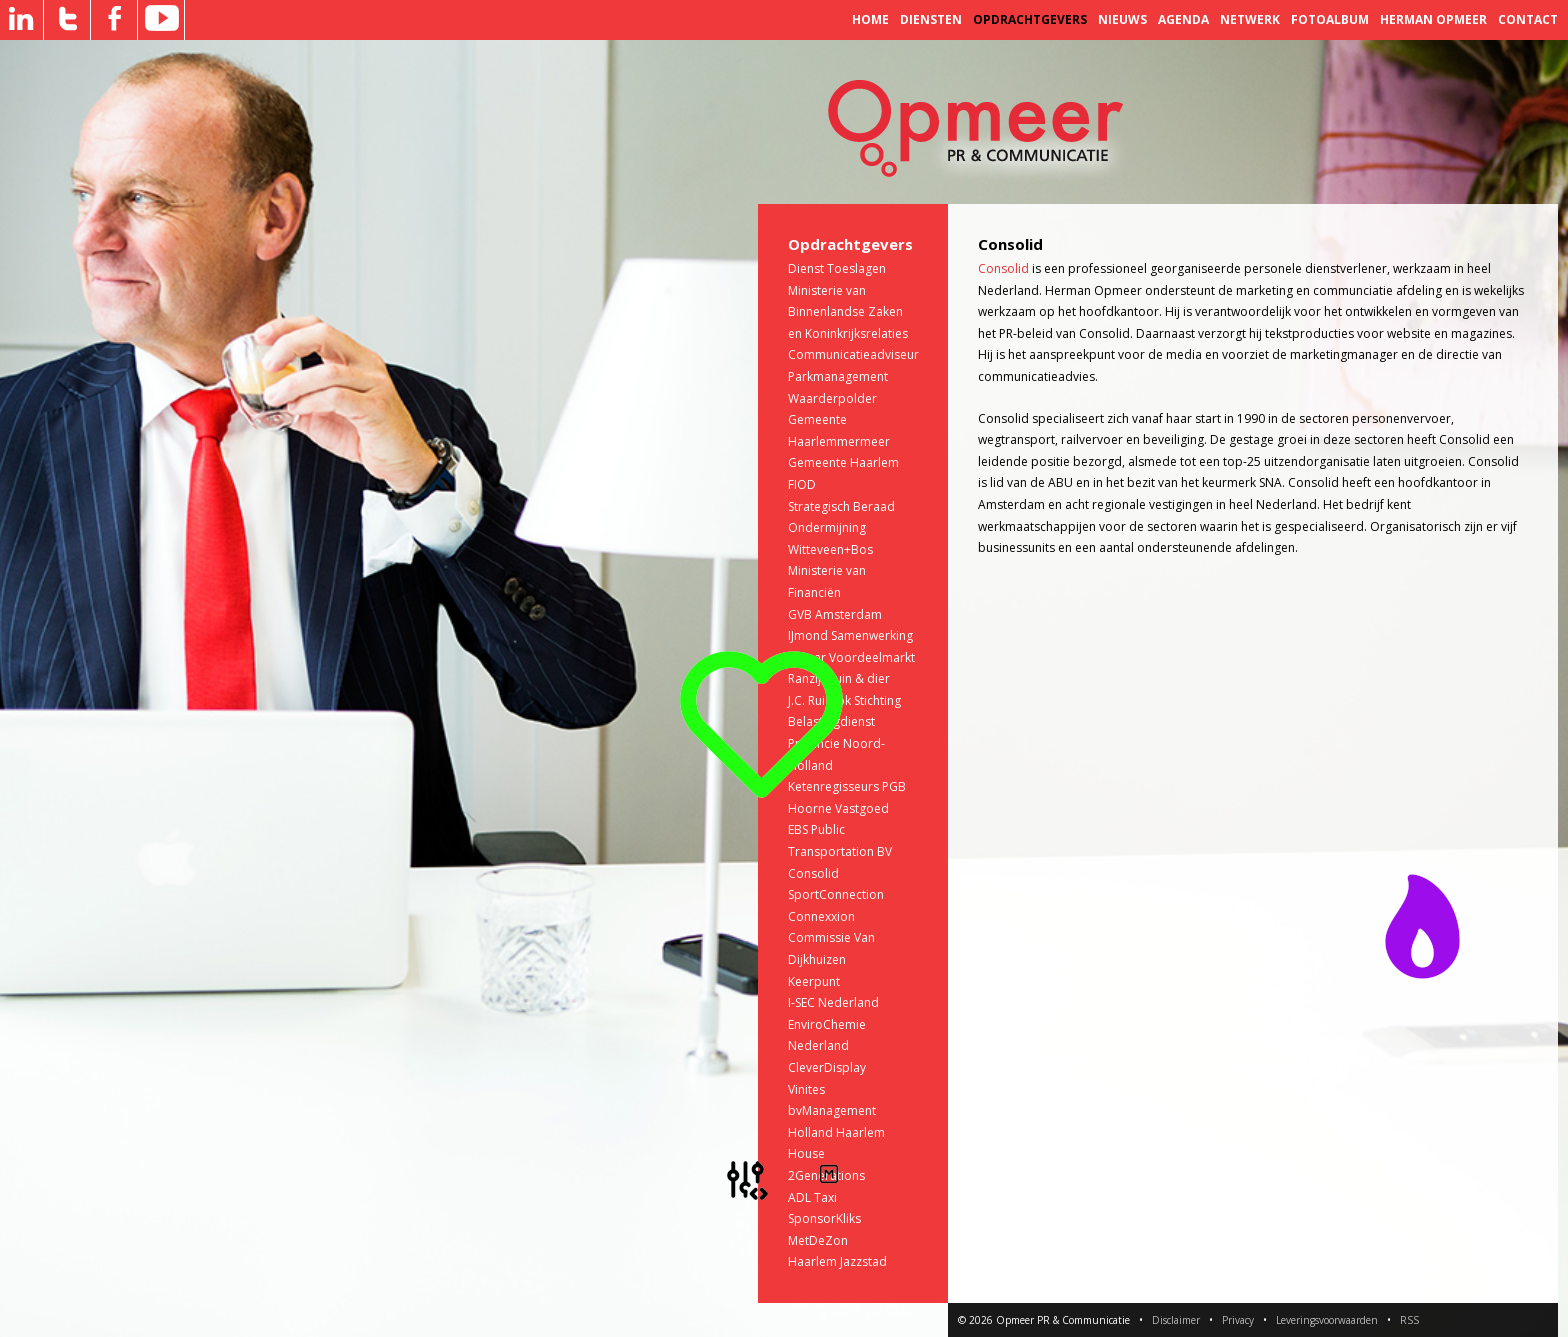  Describe the element at coordinates (829, 1174) in the screenshot. I see `toggle medium size or format option` at that location.